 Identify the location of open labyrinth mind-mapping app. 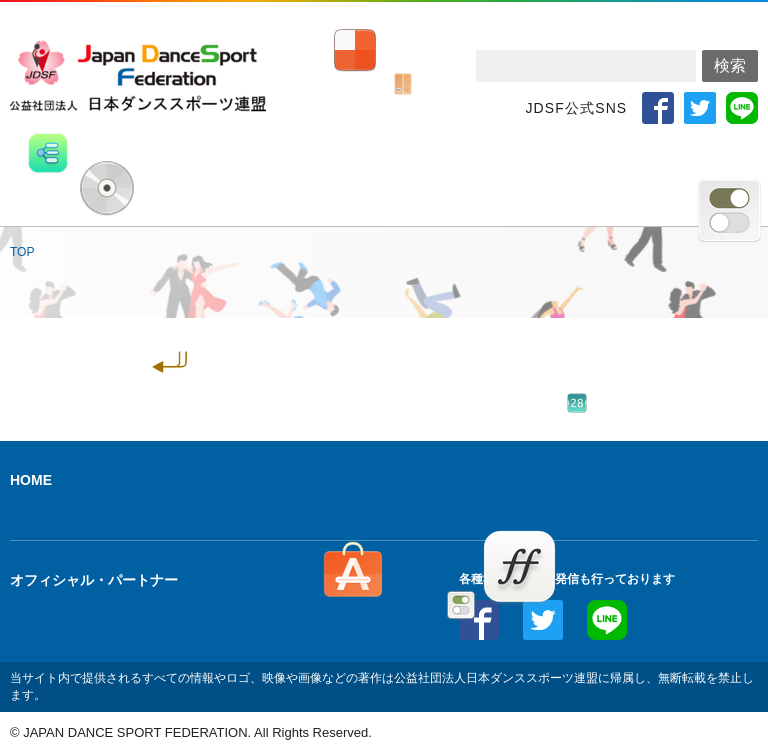
(48, 153).